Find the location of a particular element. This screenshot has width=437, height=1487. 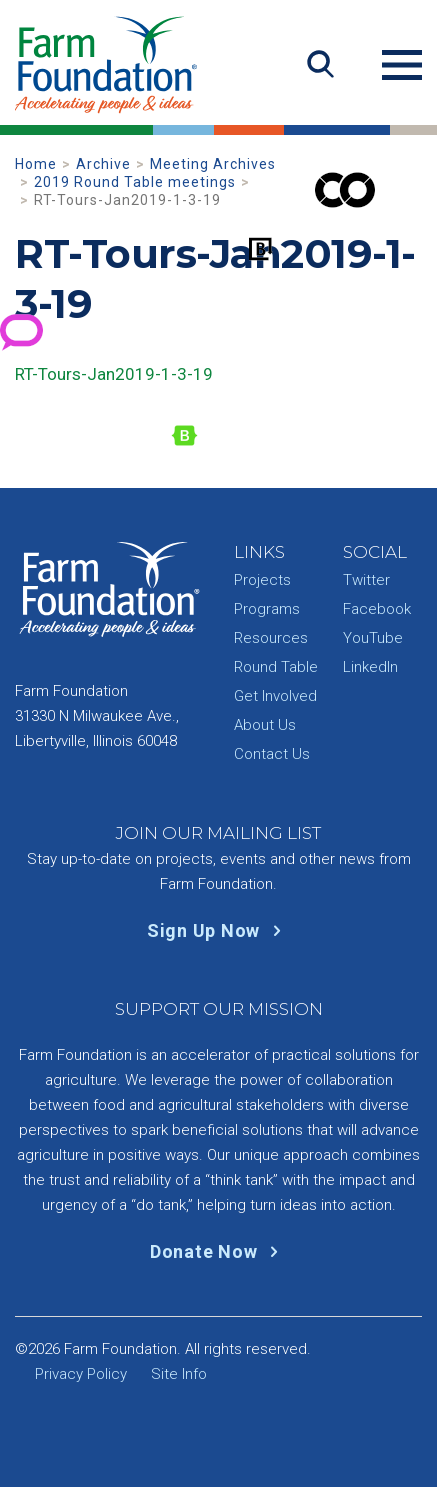

bootstrap framework logo is located at coordinates (184, 435).